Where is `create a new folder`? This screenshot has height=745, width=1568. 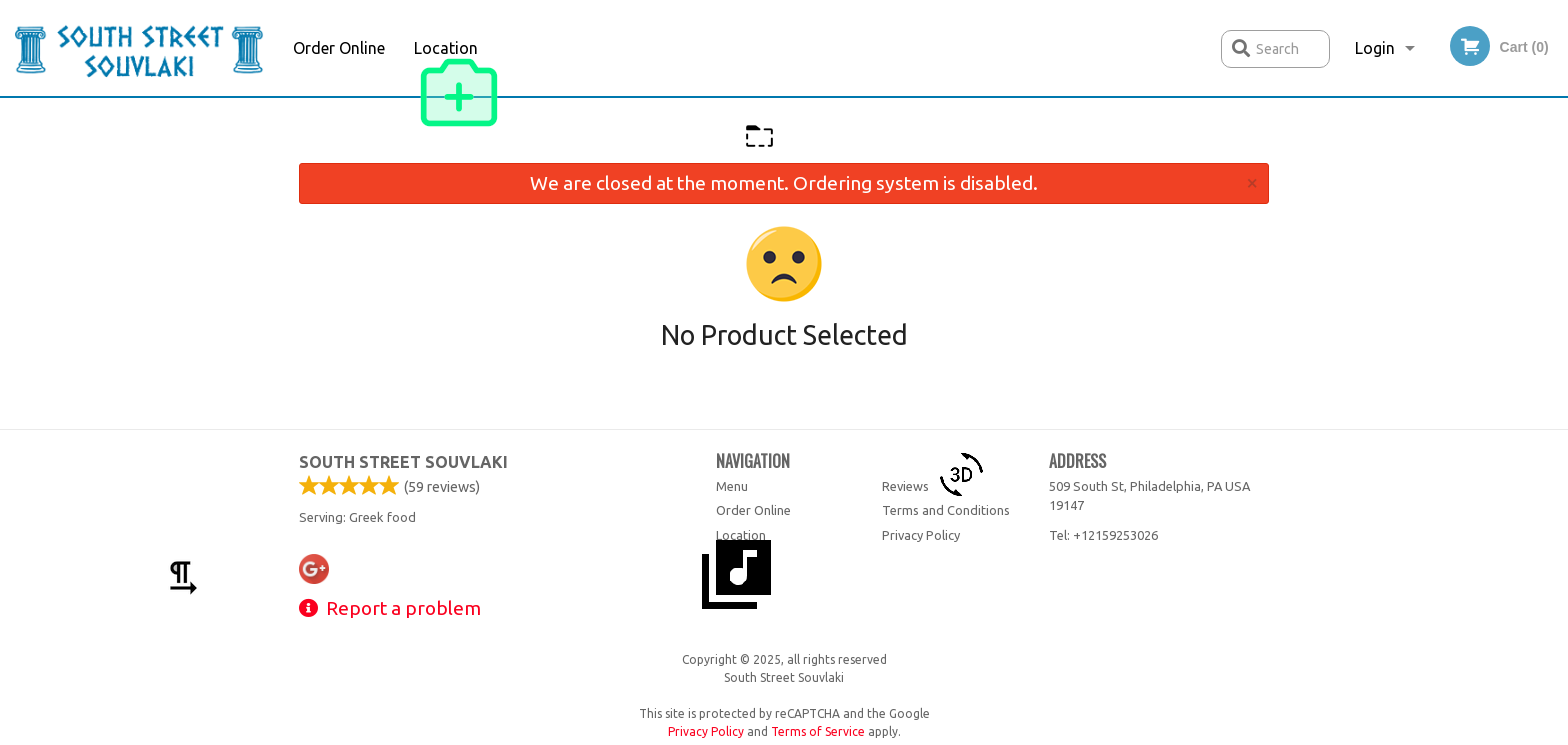 create a new folder is located at coordinates (759, 135).